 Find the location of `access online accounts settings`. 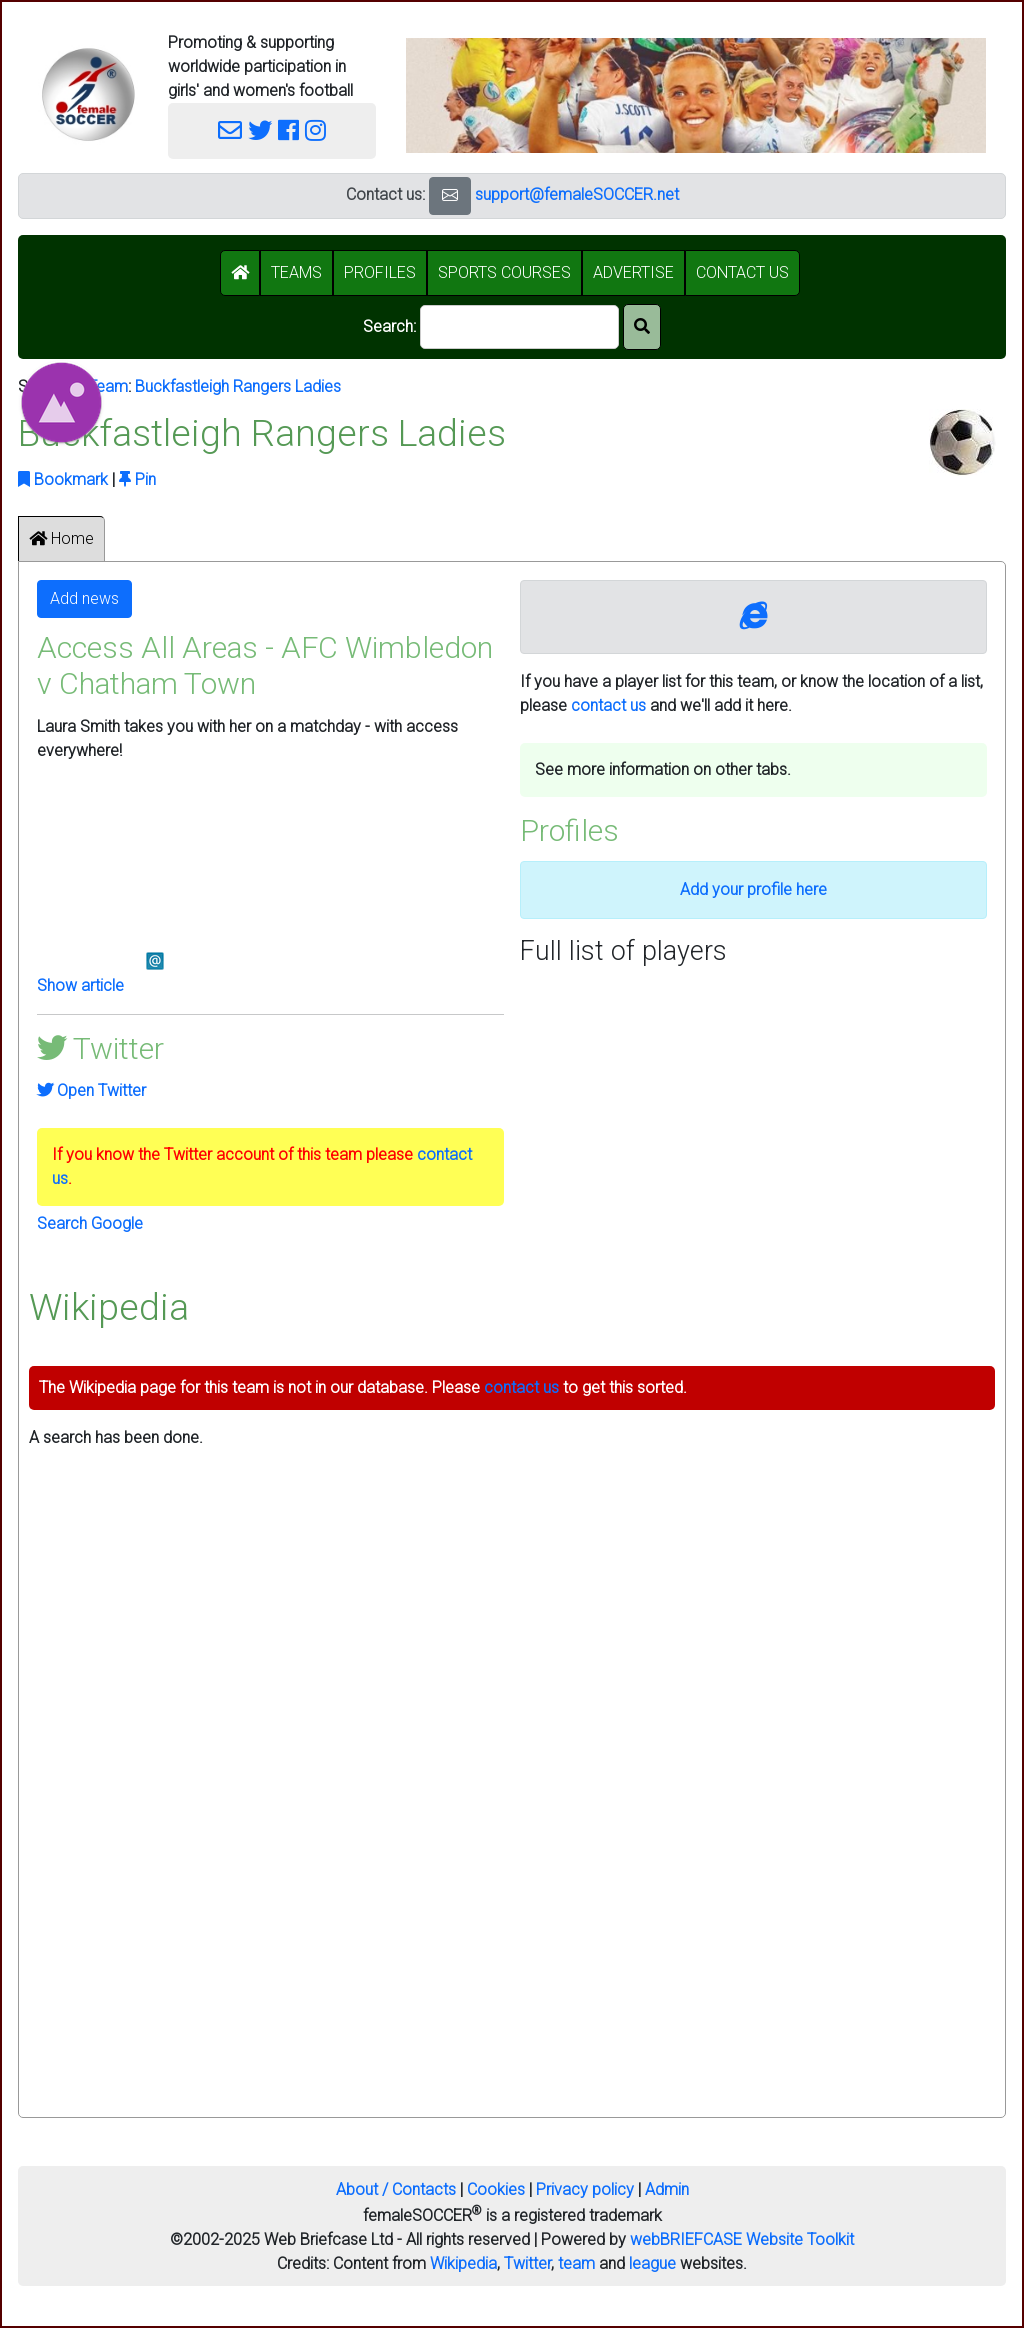

access online accounts settings is located at coordinates (155, 961).